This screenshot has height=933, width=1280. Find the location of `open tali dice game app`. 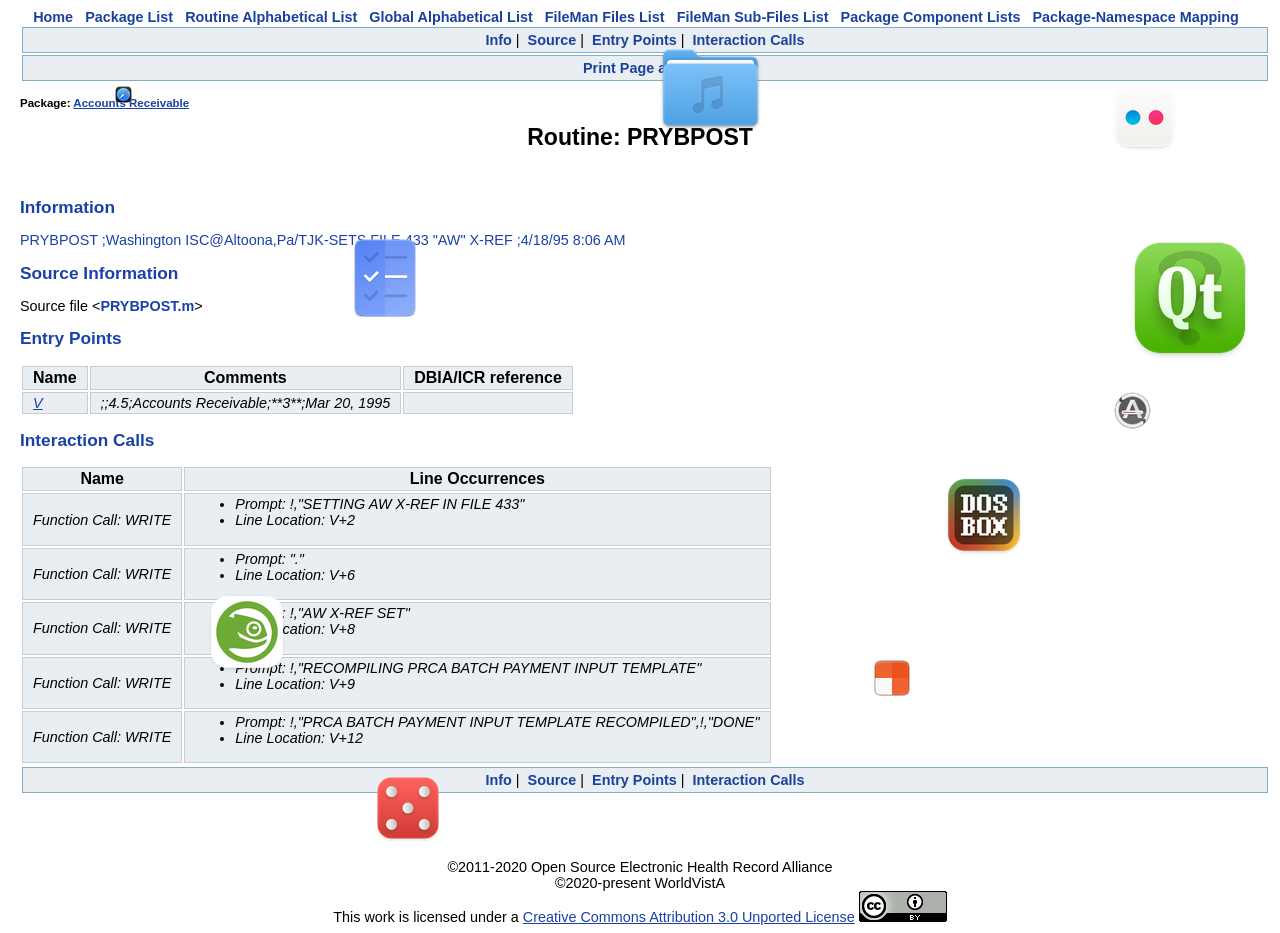

open tali dice game app is located at coordinates (408, 808).